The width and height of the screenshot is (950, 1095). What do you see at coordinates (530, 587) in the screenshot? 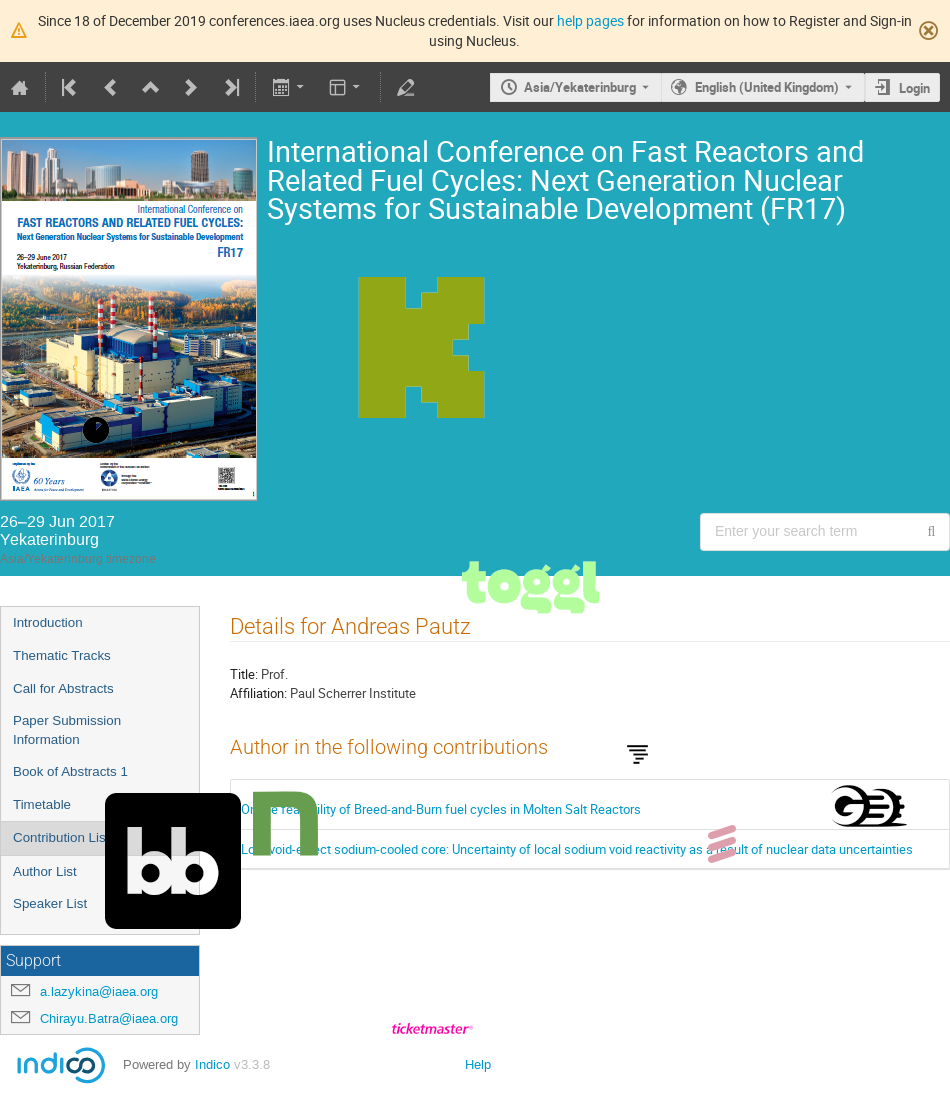
I see `open Toggl time tracking app` at bounding box center [530, 587].